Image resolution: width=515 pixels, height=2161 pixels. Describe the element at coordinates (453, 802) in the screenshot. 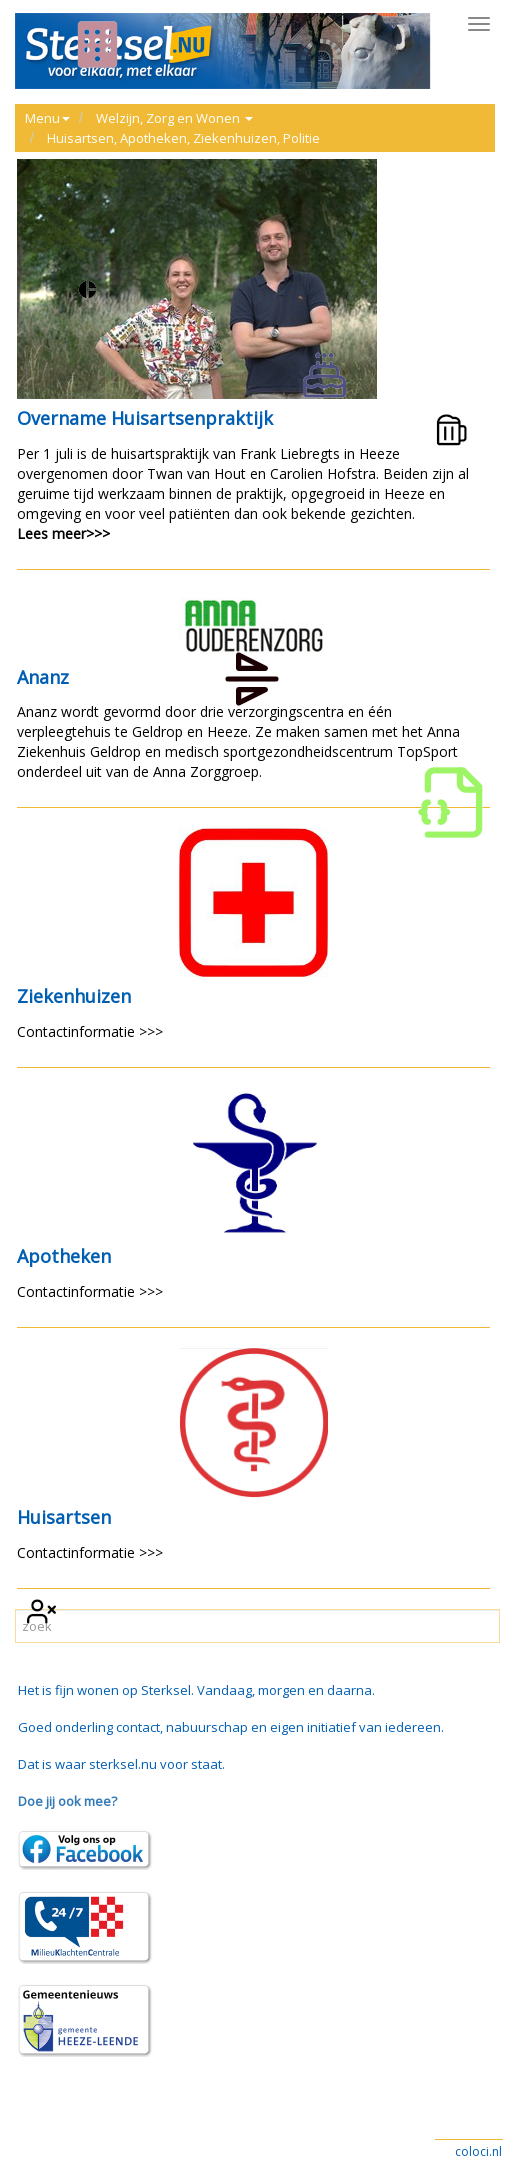

I see `open JSON file` at that location.